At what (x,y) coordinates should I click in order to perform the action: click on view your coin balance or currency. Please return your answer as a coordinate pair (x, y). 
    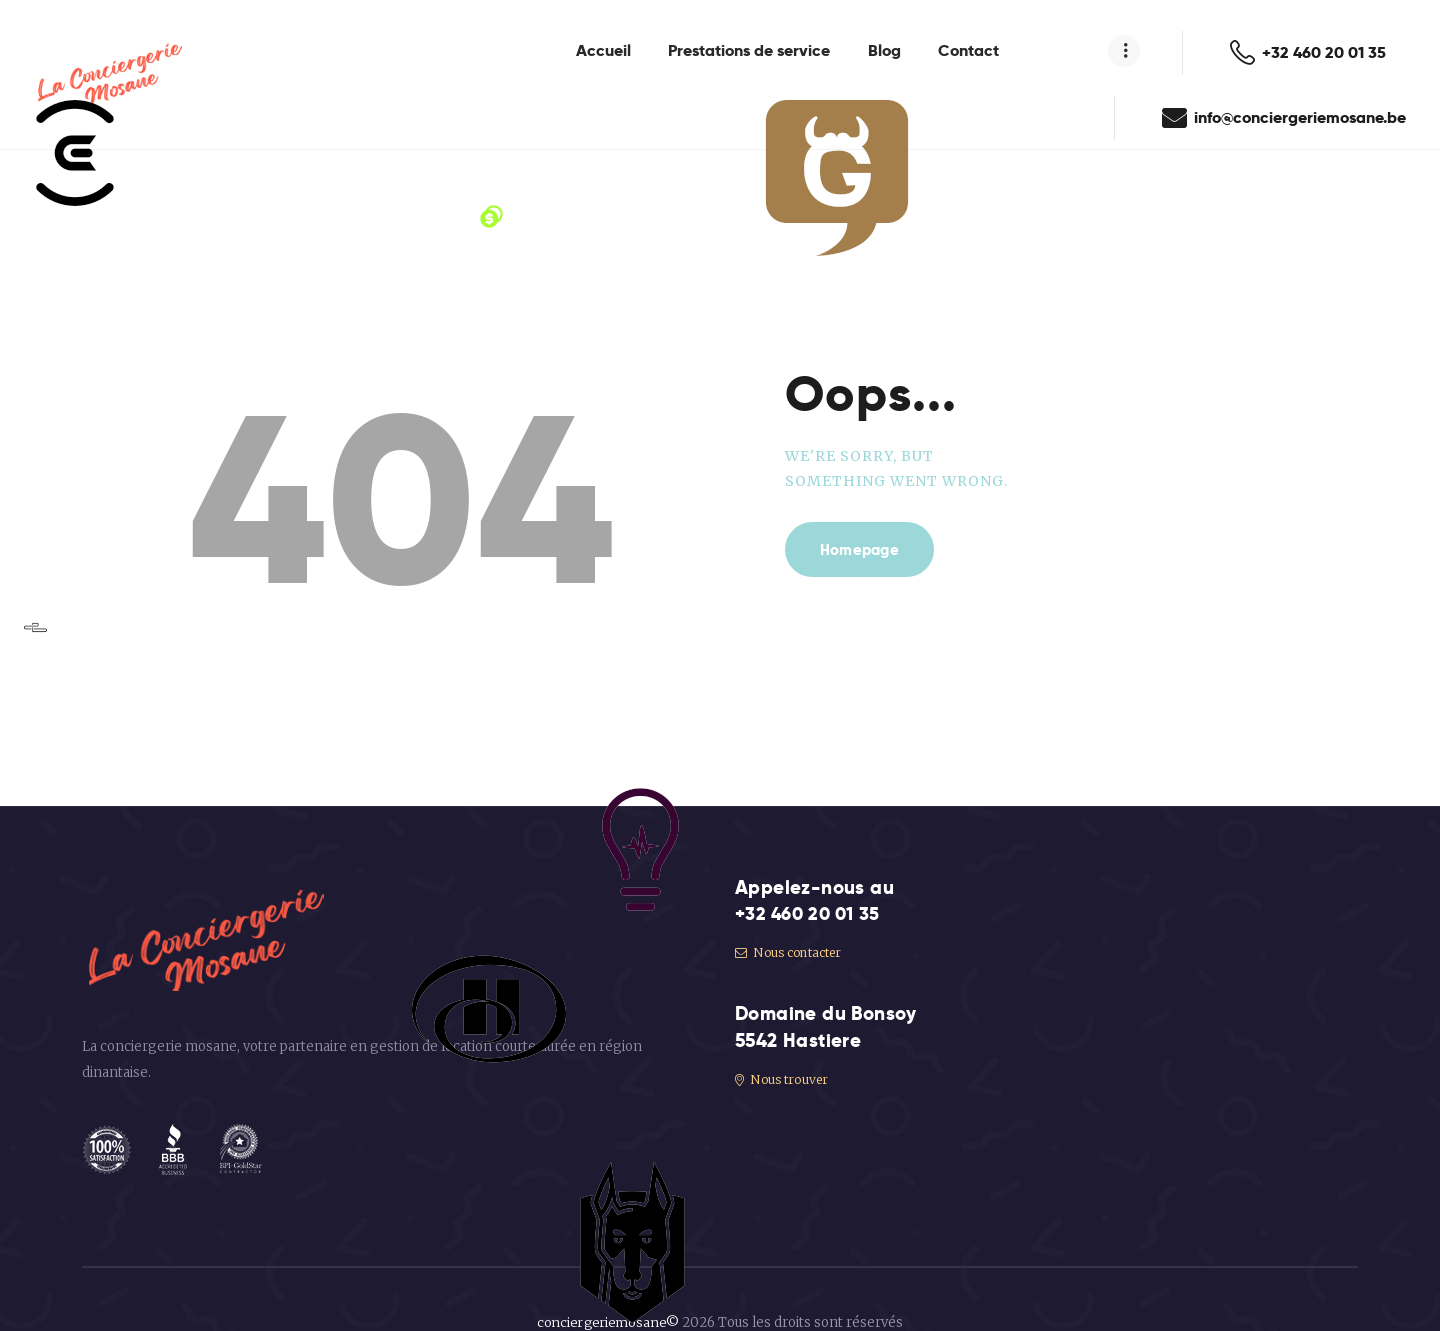
    Looking at the image, I should click on (491, 216).